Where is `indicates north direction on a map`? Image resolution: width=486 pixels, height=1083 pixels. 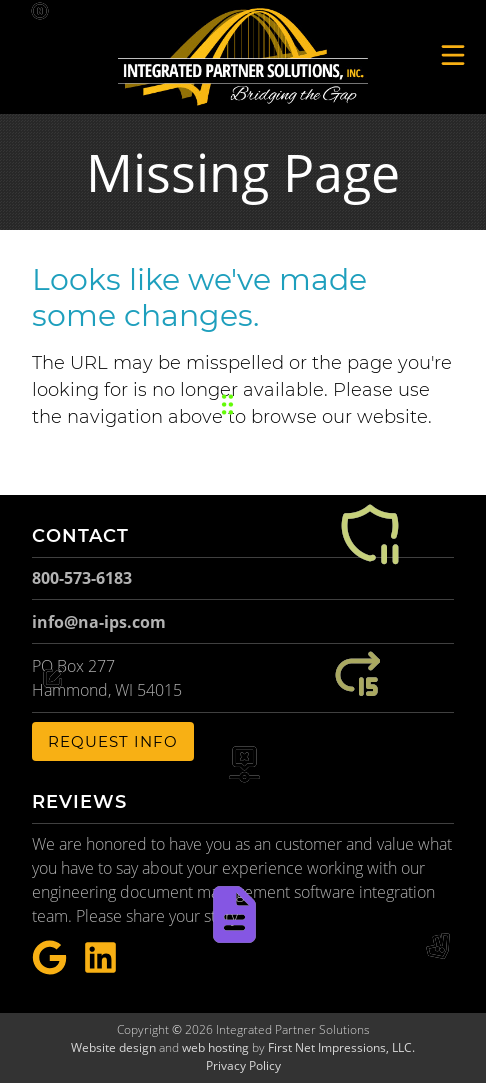
indicates north direction on a map is located at coordinates (40, 11).